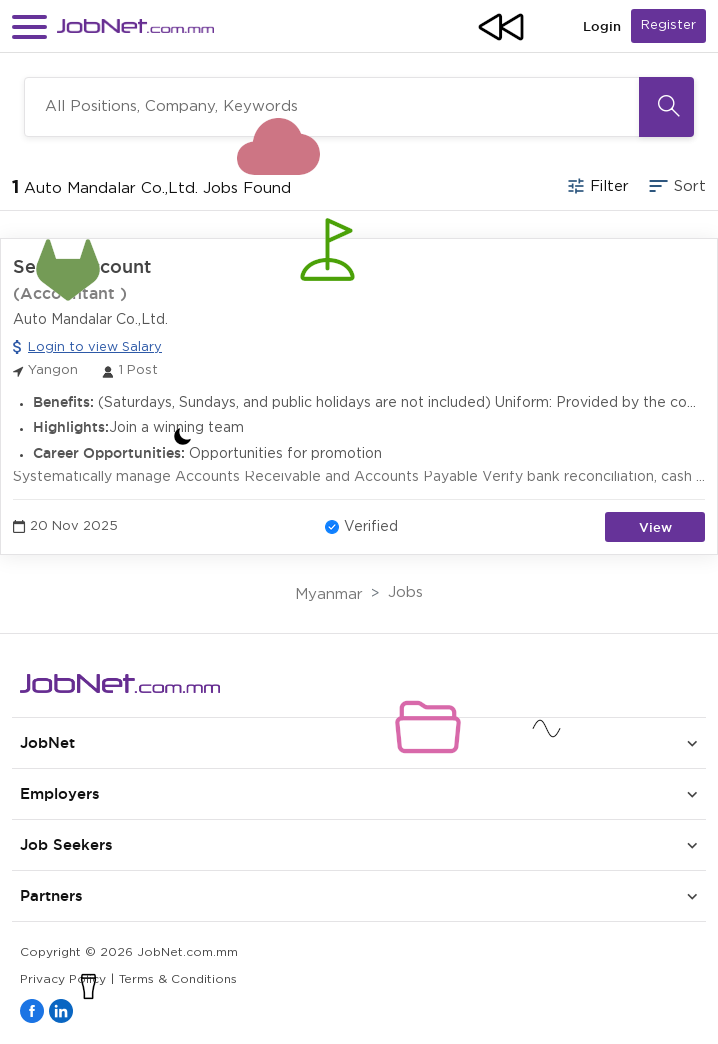 The width and height of the screenshot is (718, 1044). Describe the element at coordinates (327, 249) in the screenshot. I see `view golf course locations or tee times` at that location.